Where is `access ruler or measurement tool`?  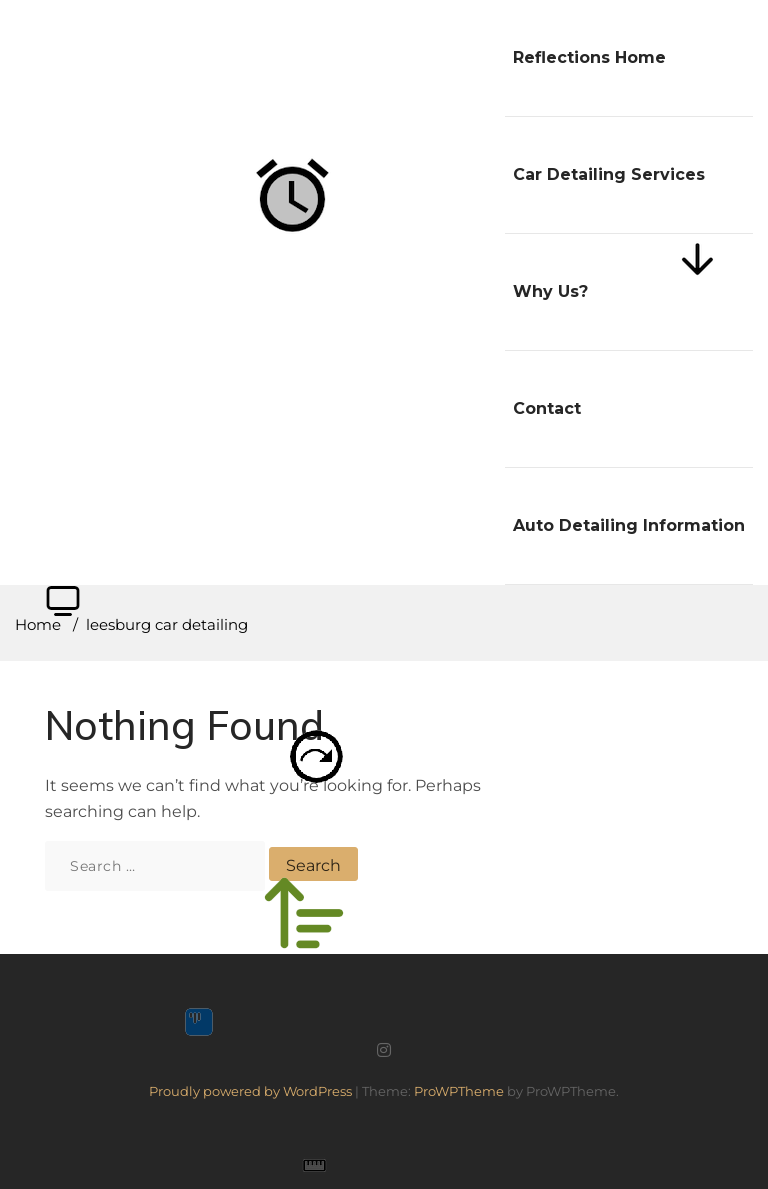 access ruler or measurement tool is located at coordinates (314, 1165).